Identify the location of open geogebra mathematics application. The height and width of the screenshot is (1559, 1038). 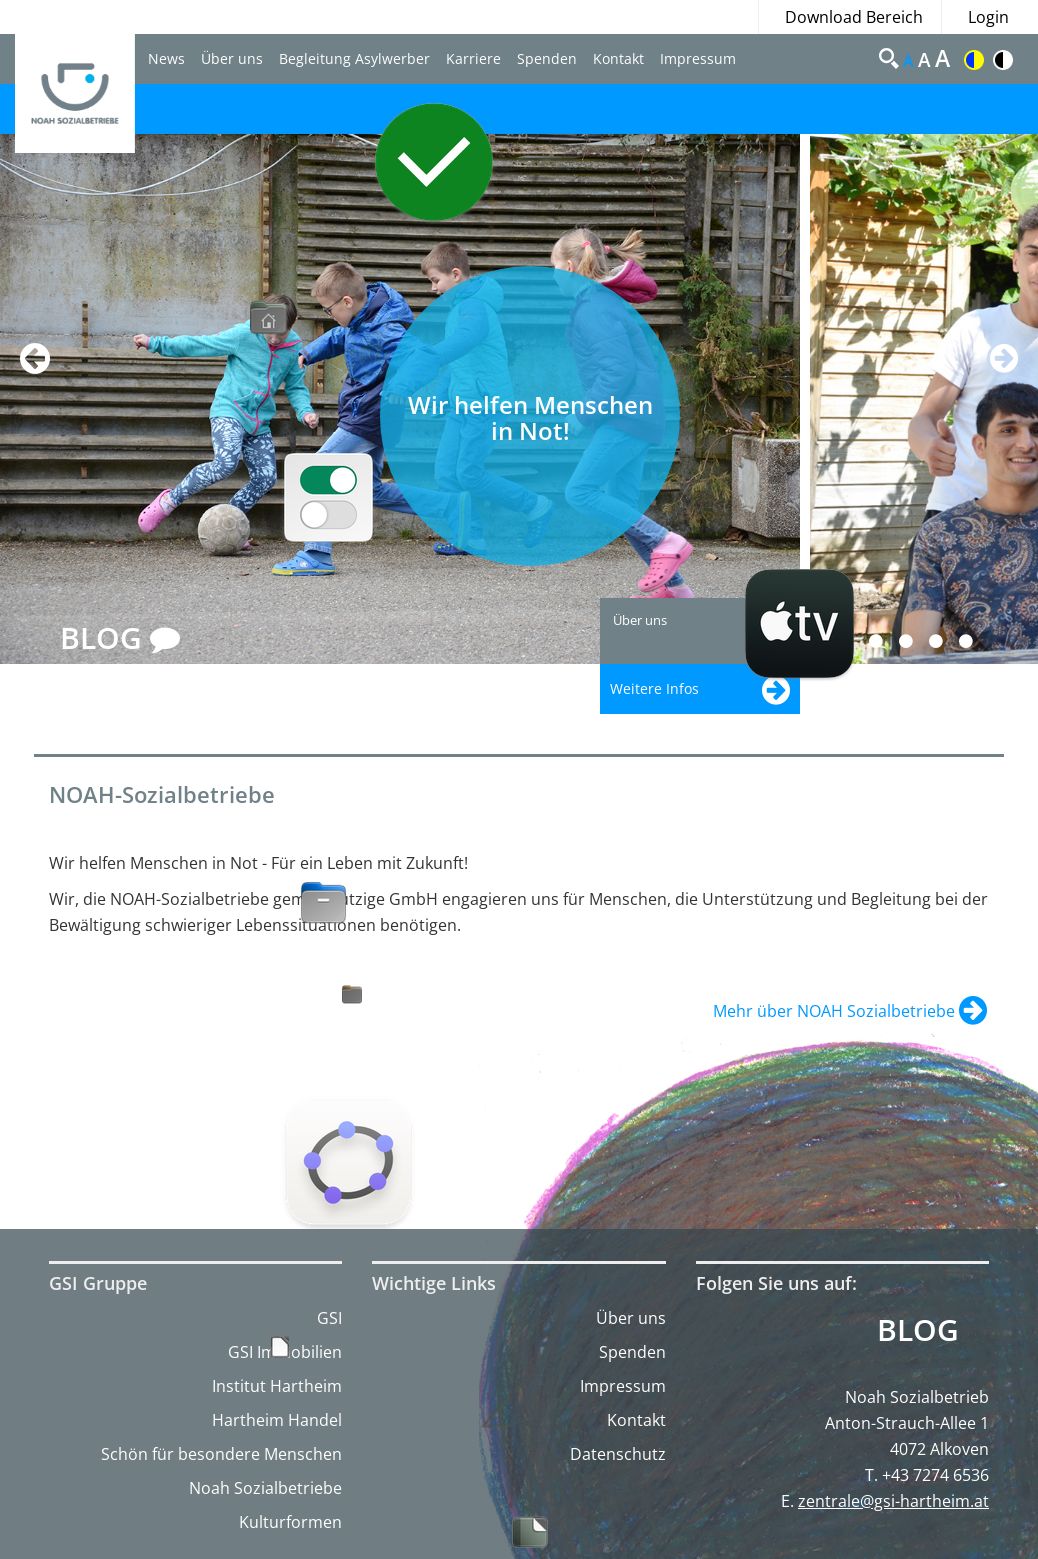
(348, 1162).